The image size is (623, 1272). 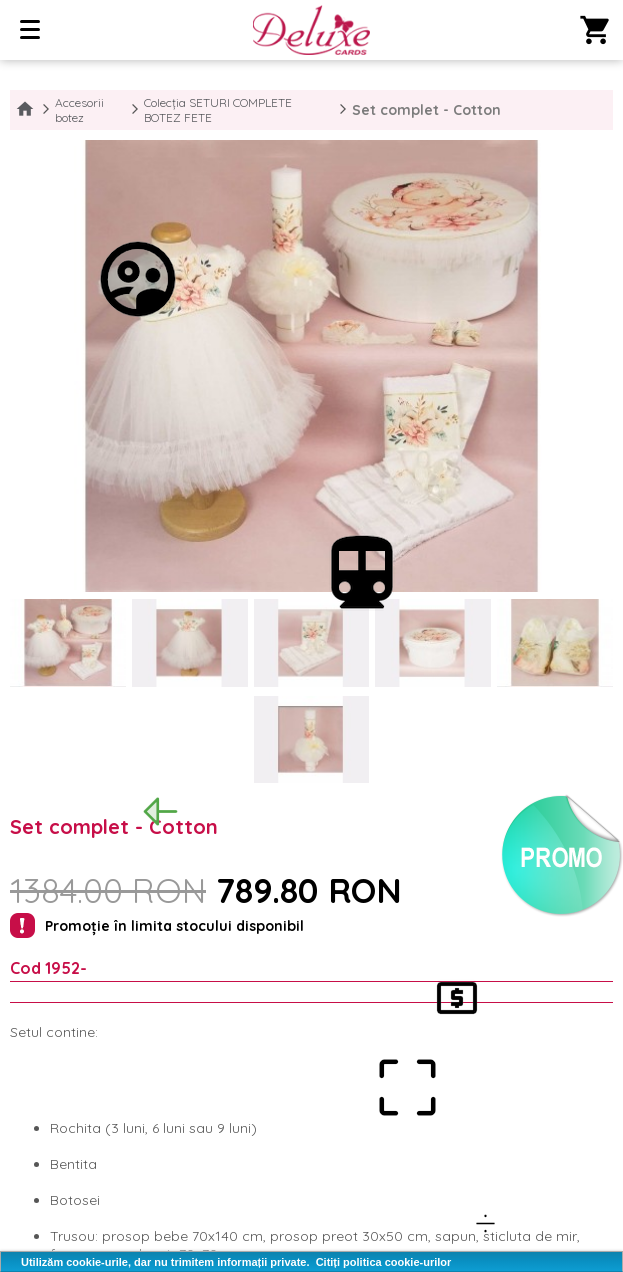 What do you see at coordinates (362, 574) in the screenshot?
I see `get public transit directions` at bounding box center [362, 574].